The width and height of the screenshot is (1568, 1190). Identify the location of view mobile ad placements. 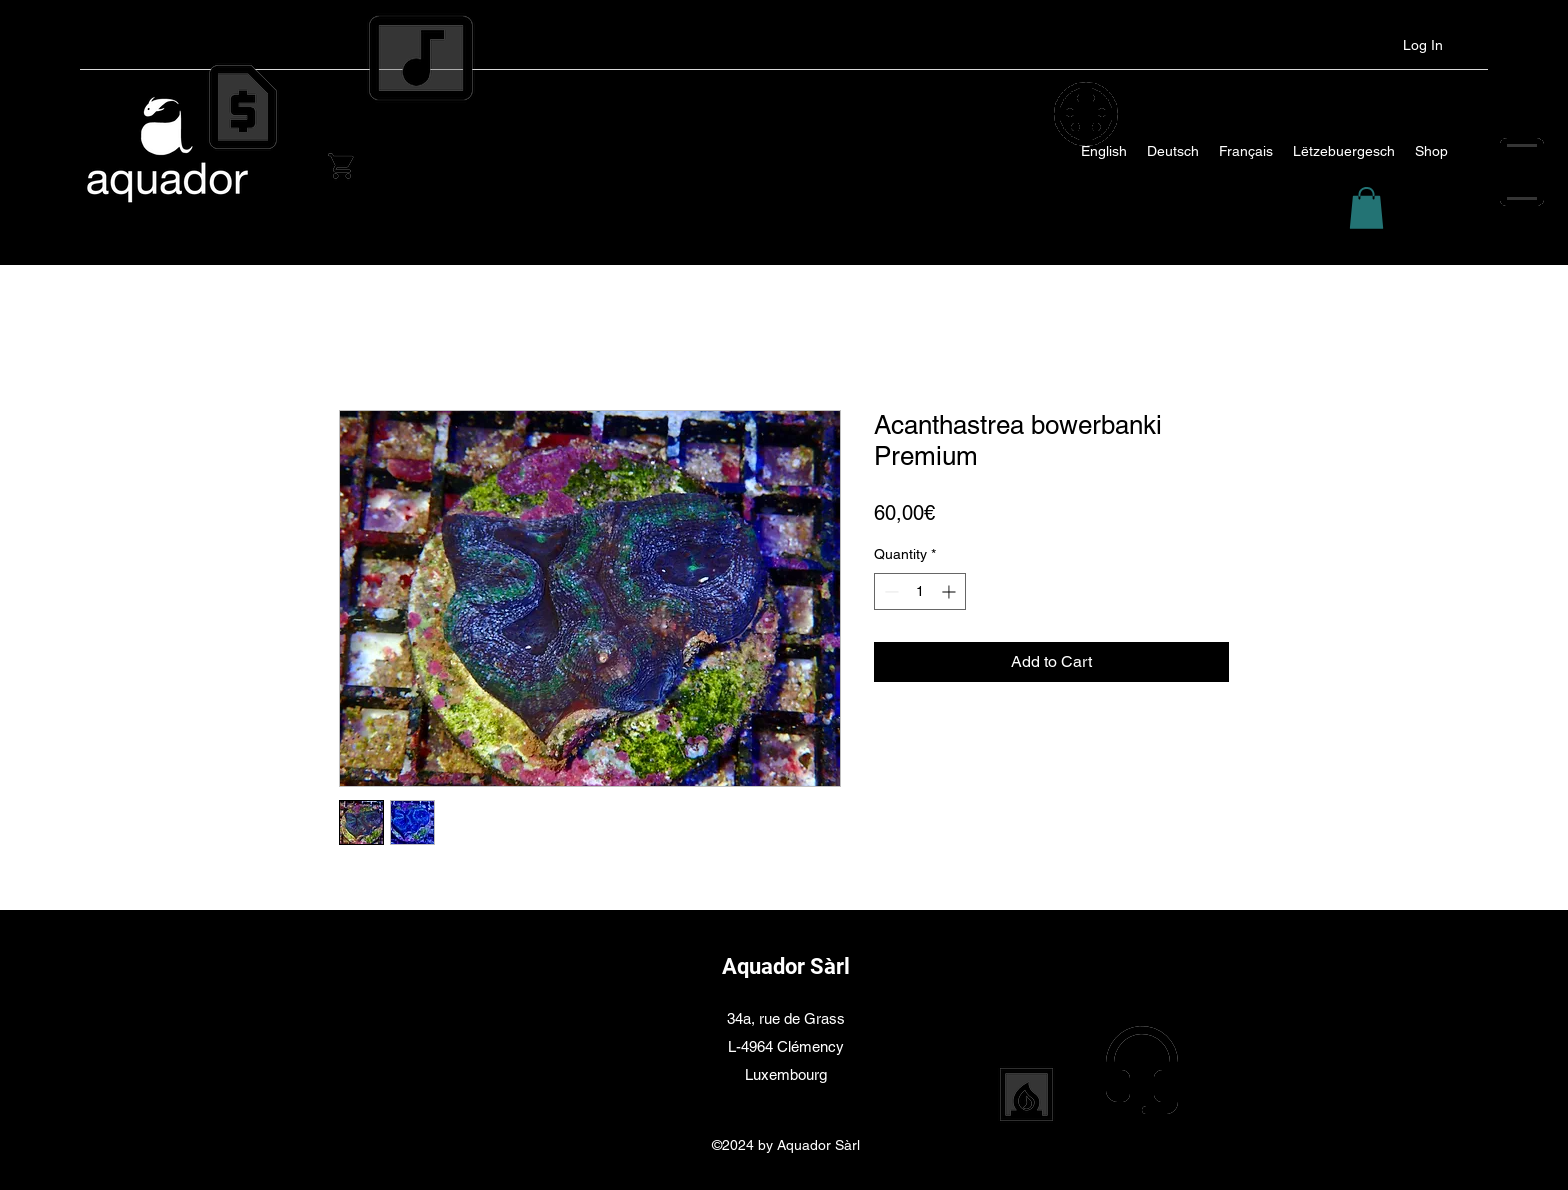
(1522, 172).